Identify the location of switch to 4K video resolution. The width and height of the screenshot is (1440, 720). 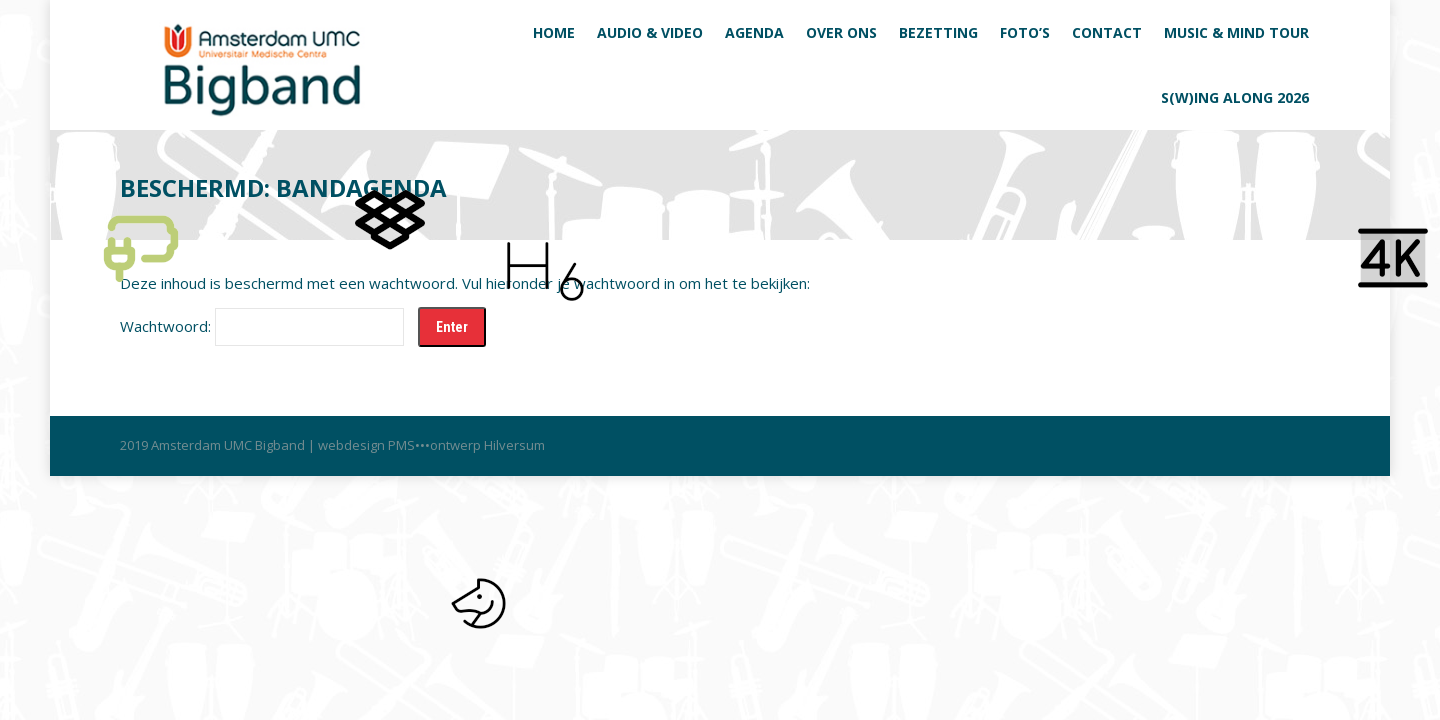
(1393, 258).